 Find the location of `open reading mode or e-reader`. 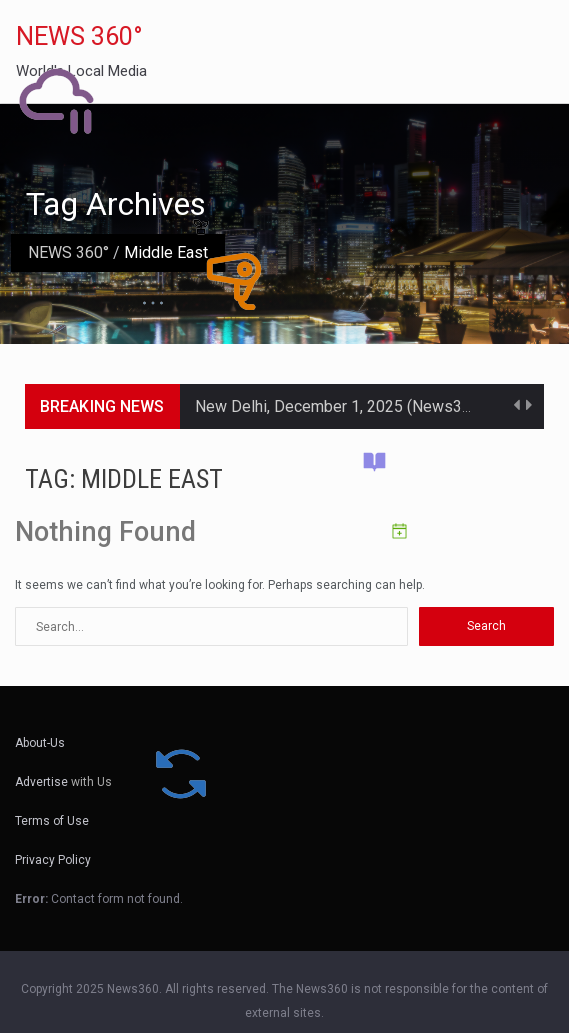

open reading mode or e-reader is located at coordinates (374, 460).